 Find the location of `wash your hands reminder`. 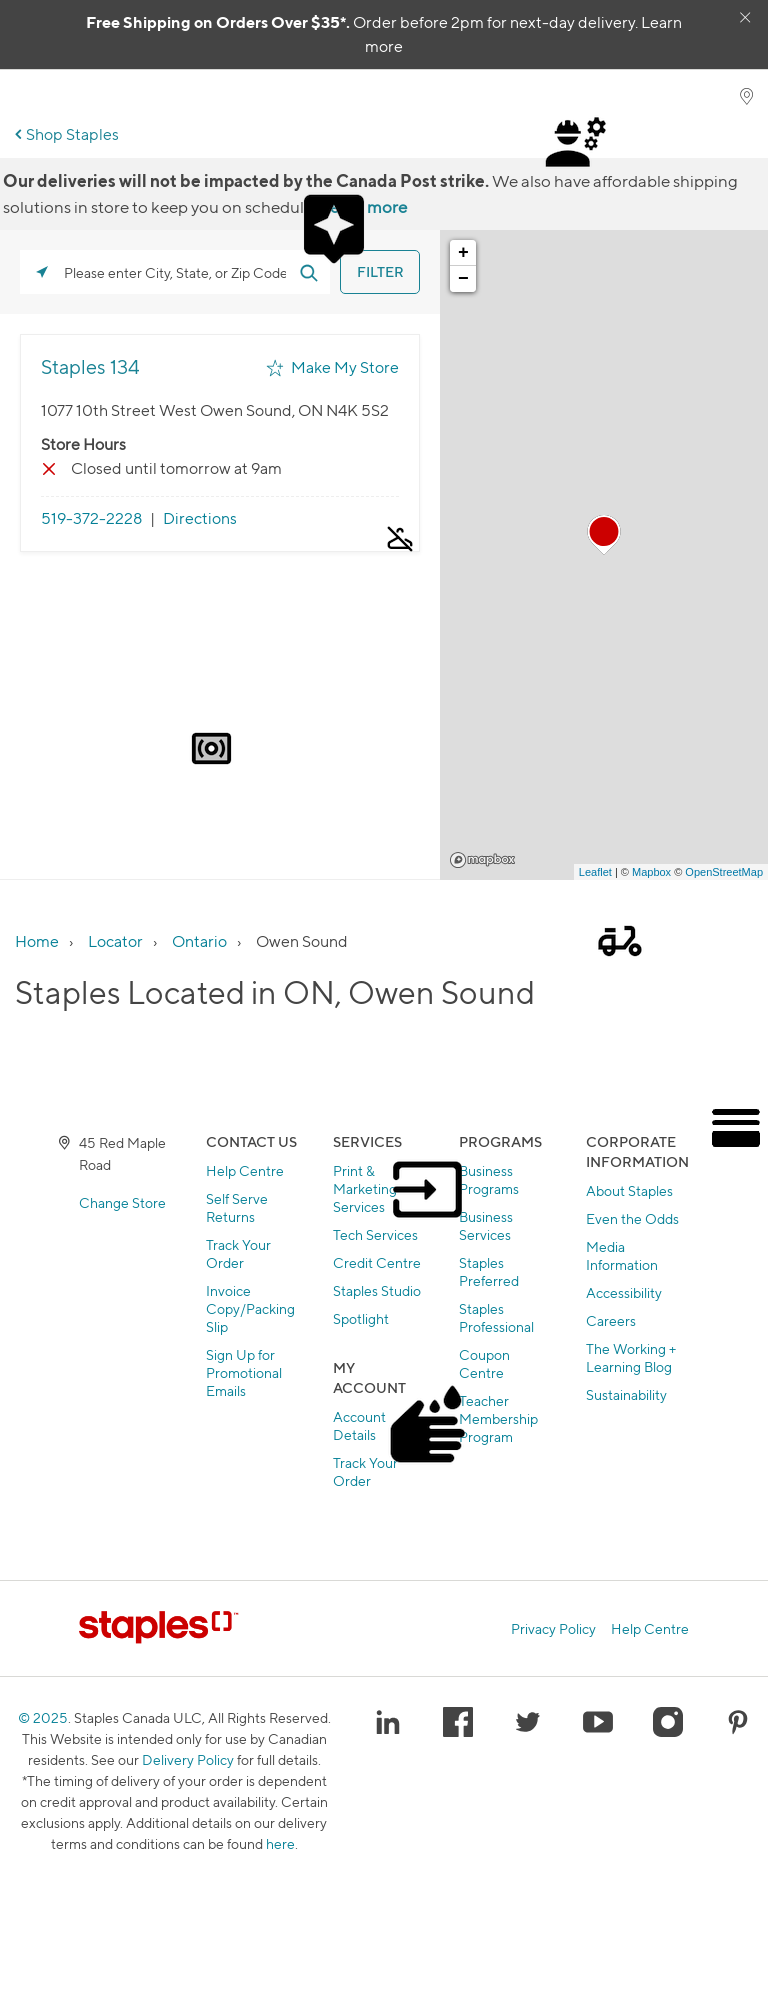

wash your hands reminder is located at coordinates (429, 1423).